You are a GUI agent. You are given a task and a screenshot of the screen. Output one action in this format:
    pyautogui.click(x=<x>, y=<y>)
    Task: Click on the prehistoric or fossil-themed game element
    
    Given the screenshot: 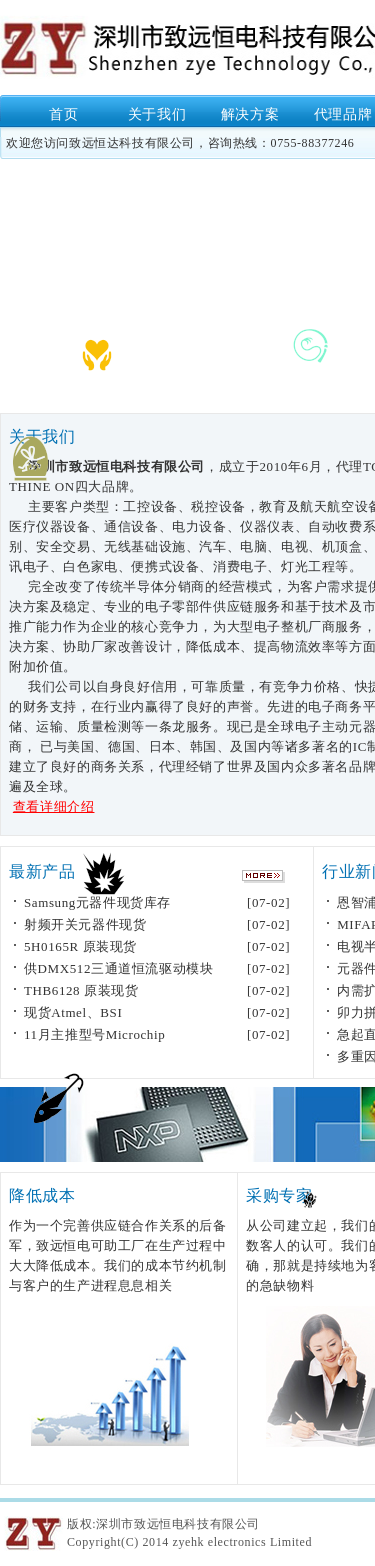 What is the action you would take?
    pyautogui.click(x=30, y=458)
    